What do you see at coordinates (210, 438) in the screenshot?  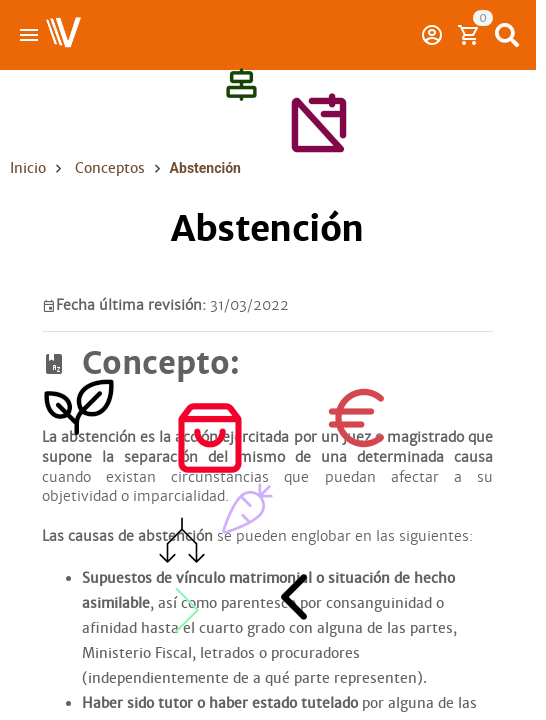 I see `view your shopping cart` at bounding box center [210, 438].